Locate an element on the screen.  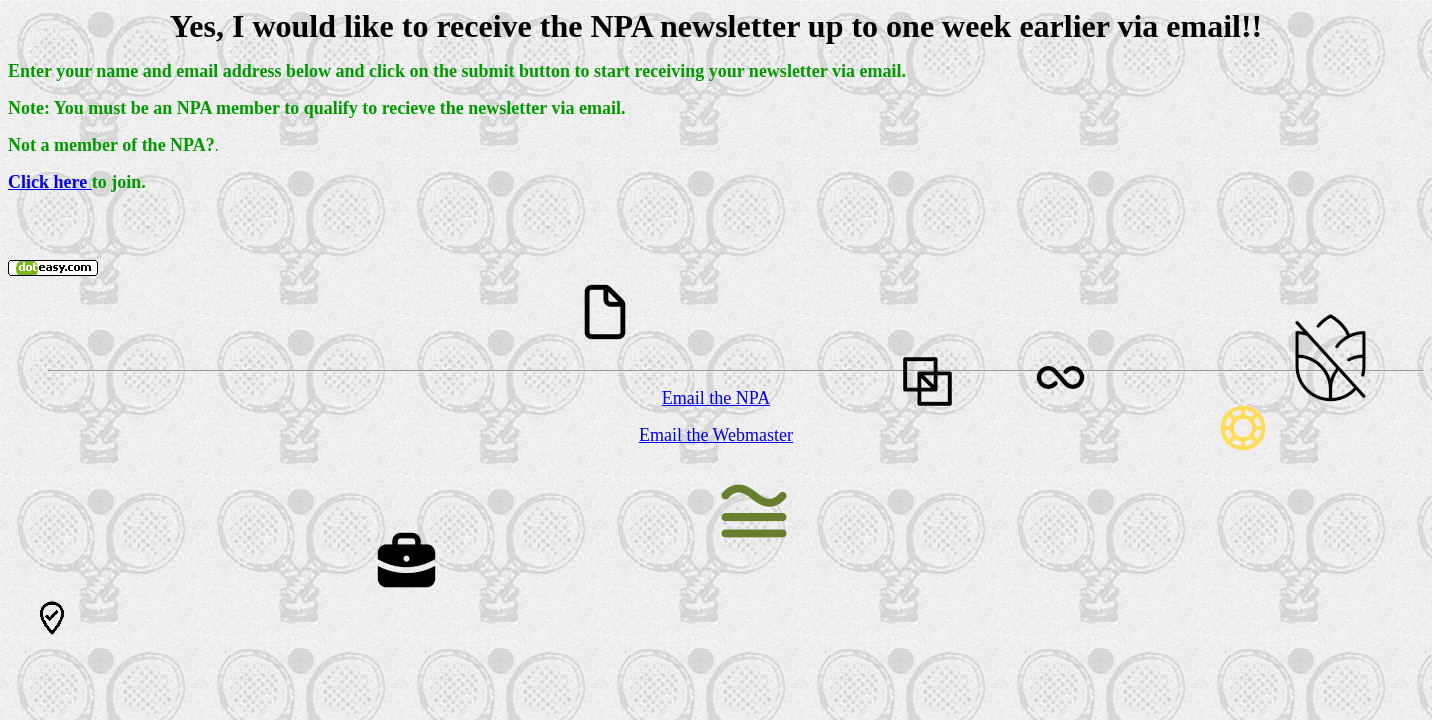
view or open a file is located at coordinates (605, 312).